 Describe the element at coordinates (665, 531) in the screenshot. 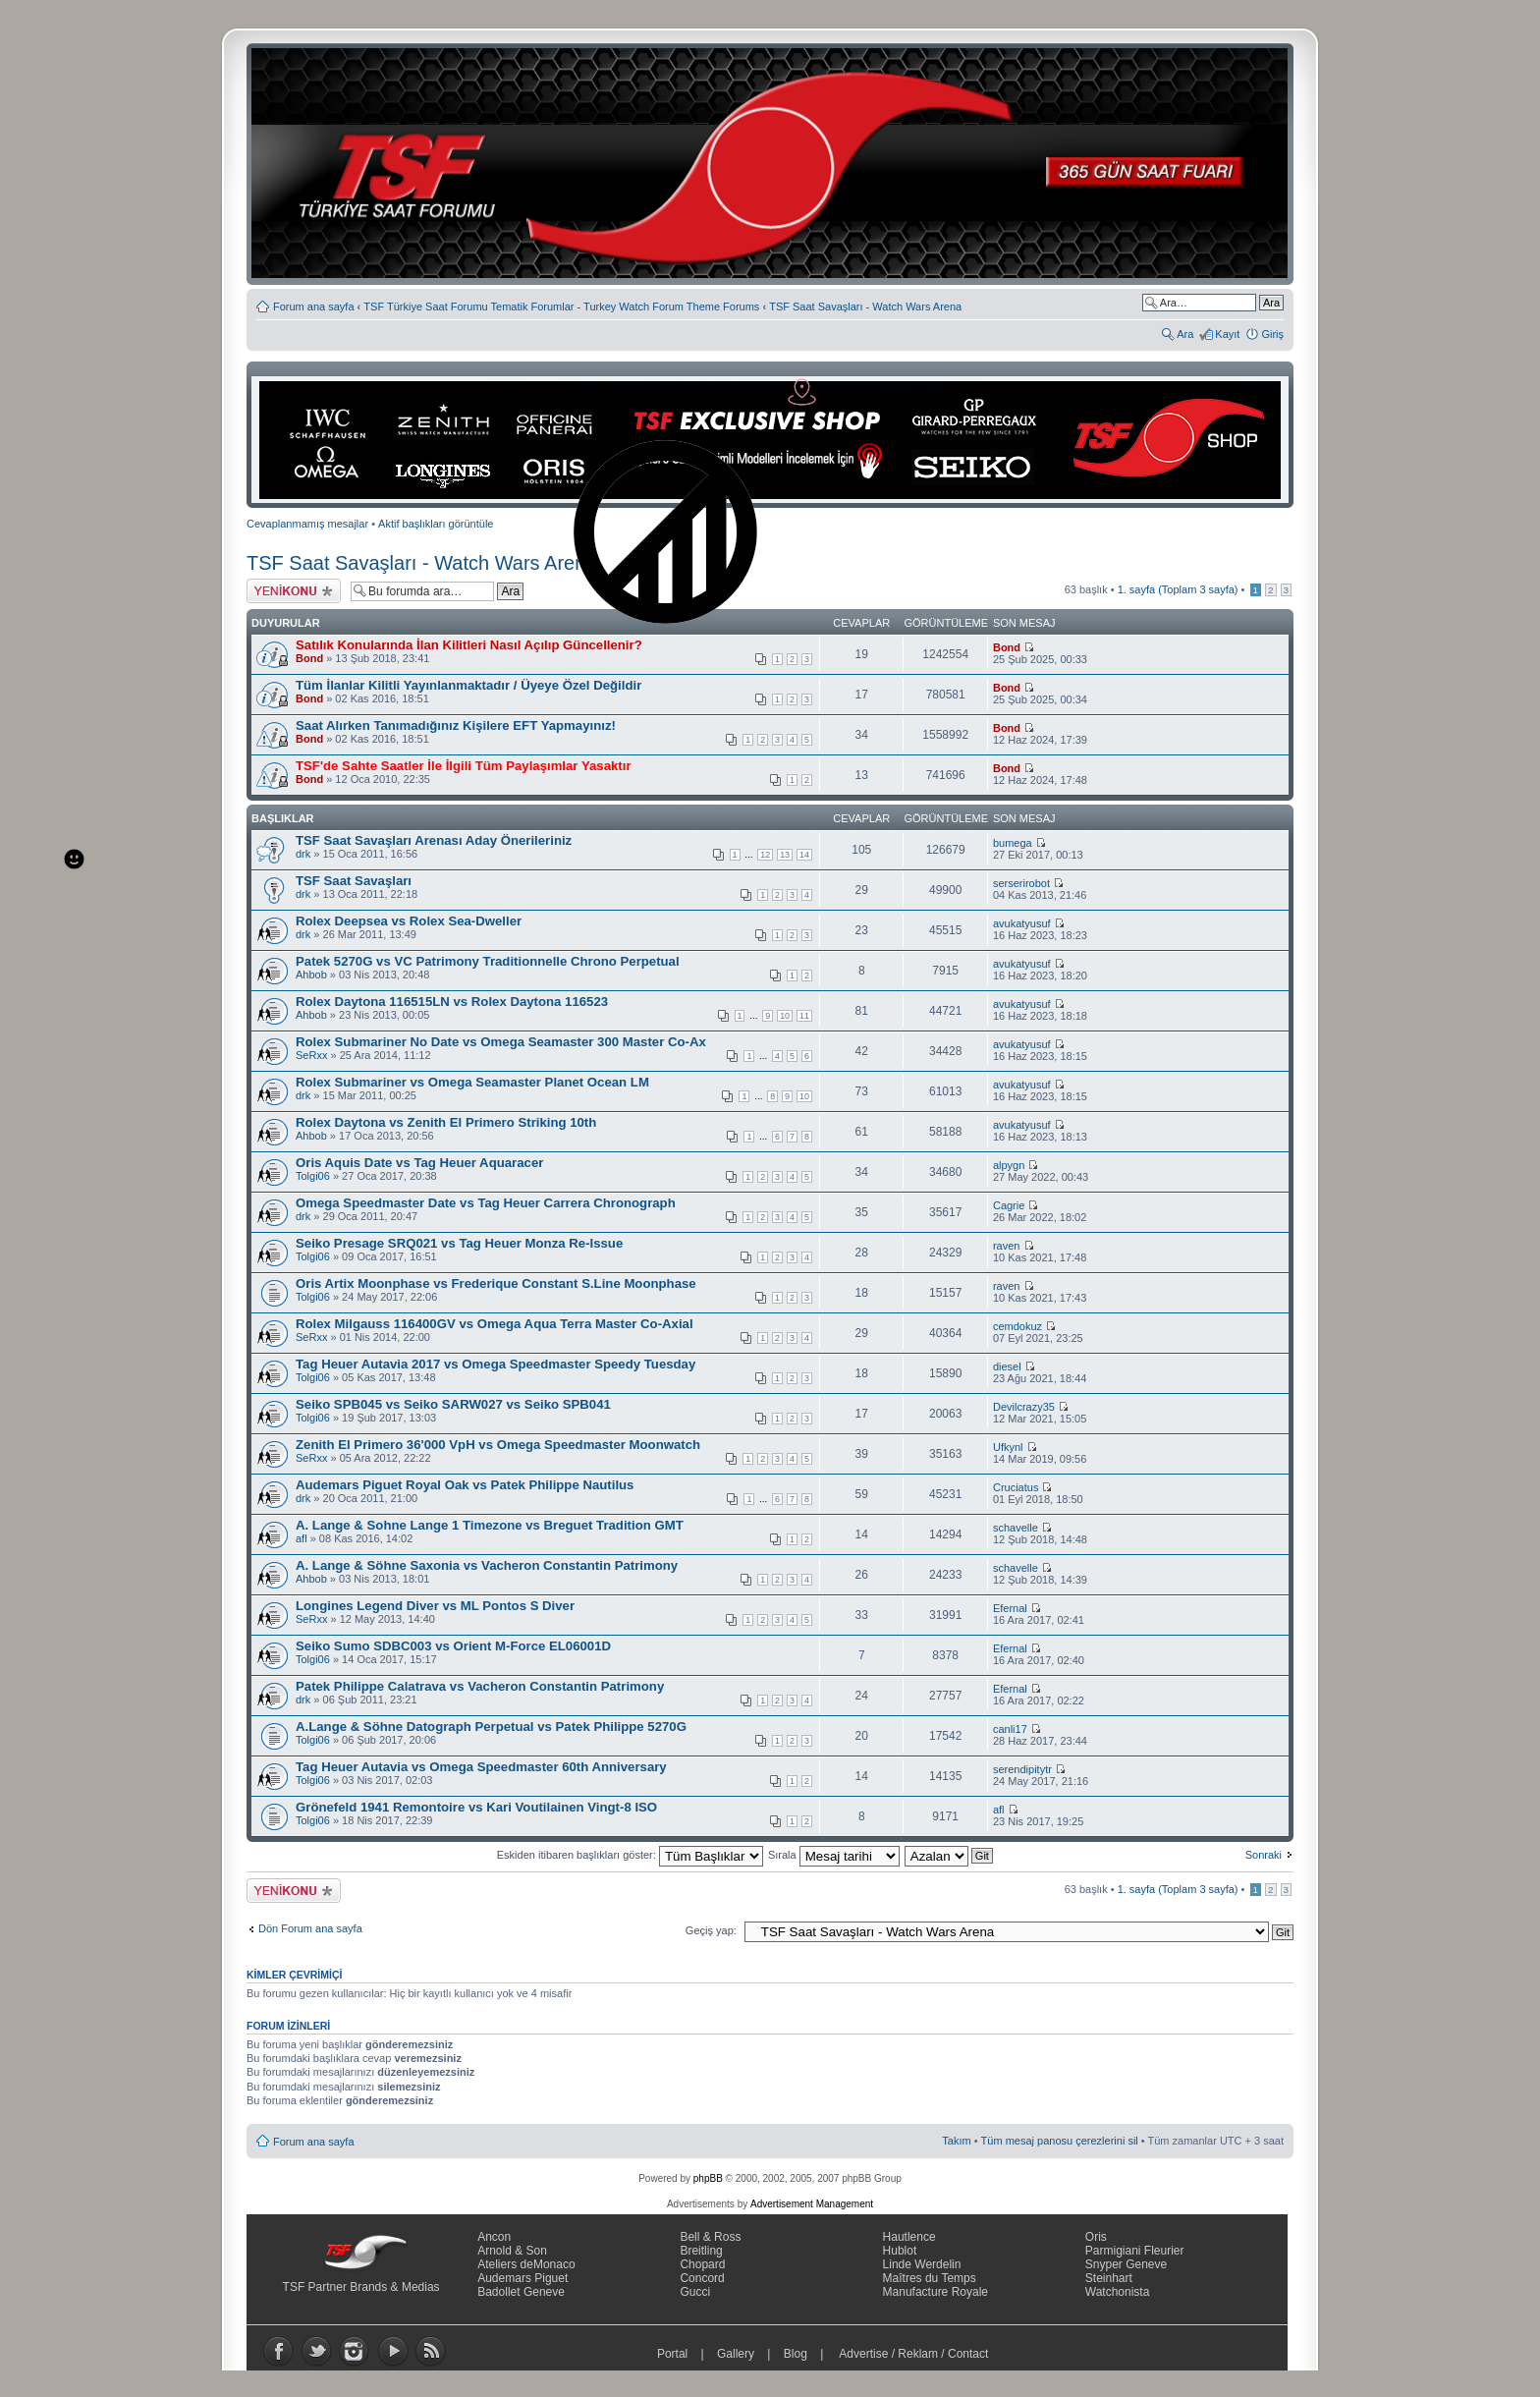

I see `toggle half-tone or contrast display mode` at that location.